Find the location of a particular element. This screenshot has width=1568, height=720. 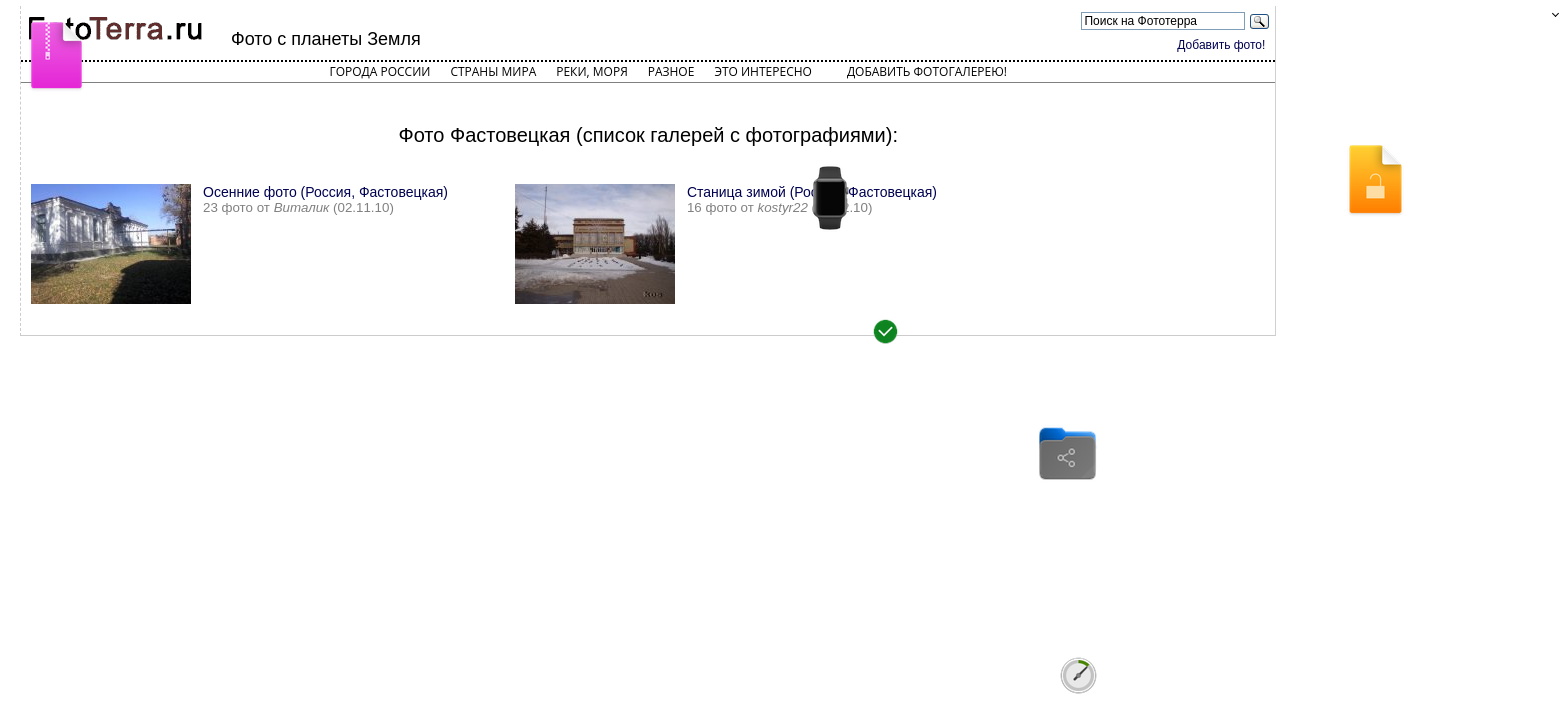

a skgc file type associated with security or encryption is located at coordinates (1375, 180).